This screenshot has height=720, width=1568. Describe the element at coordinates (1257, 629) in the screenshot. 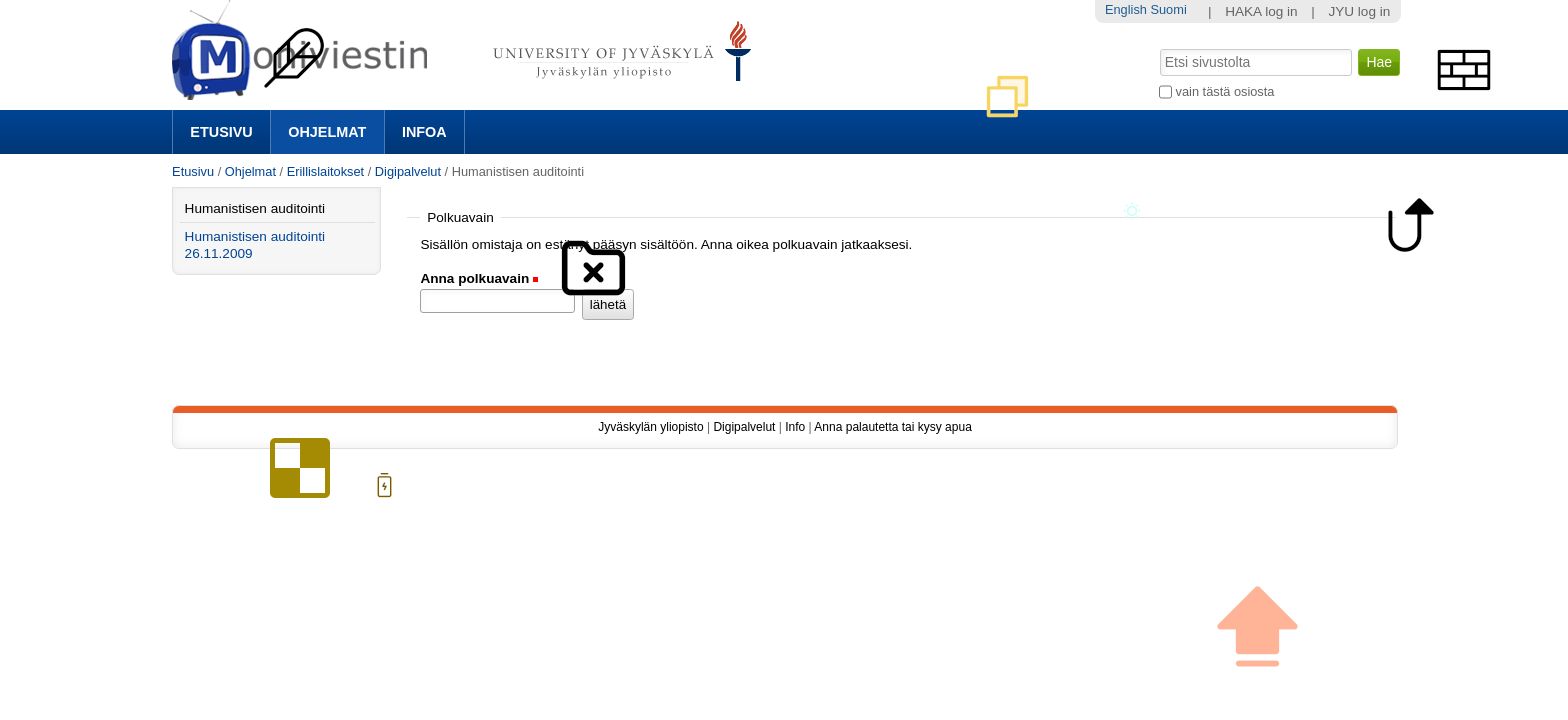

I see `upload a file or document` at that location.